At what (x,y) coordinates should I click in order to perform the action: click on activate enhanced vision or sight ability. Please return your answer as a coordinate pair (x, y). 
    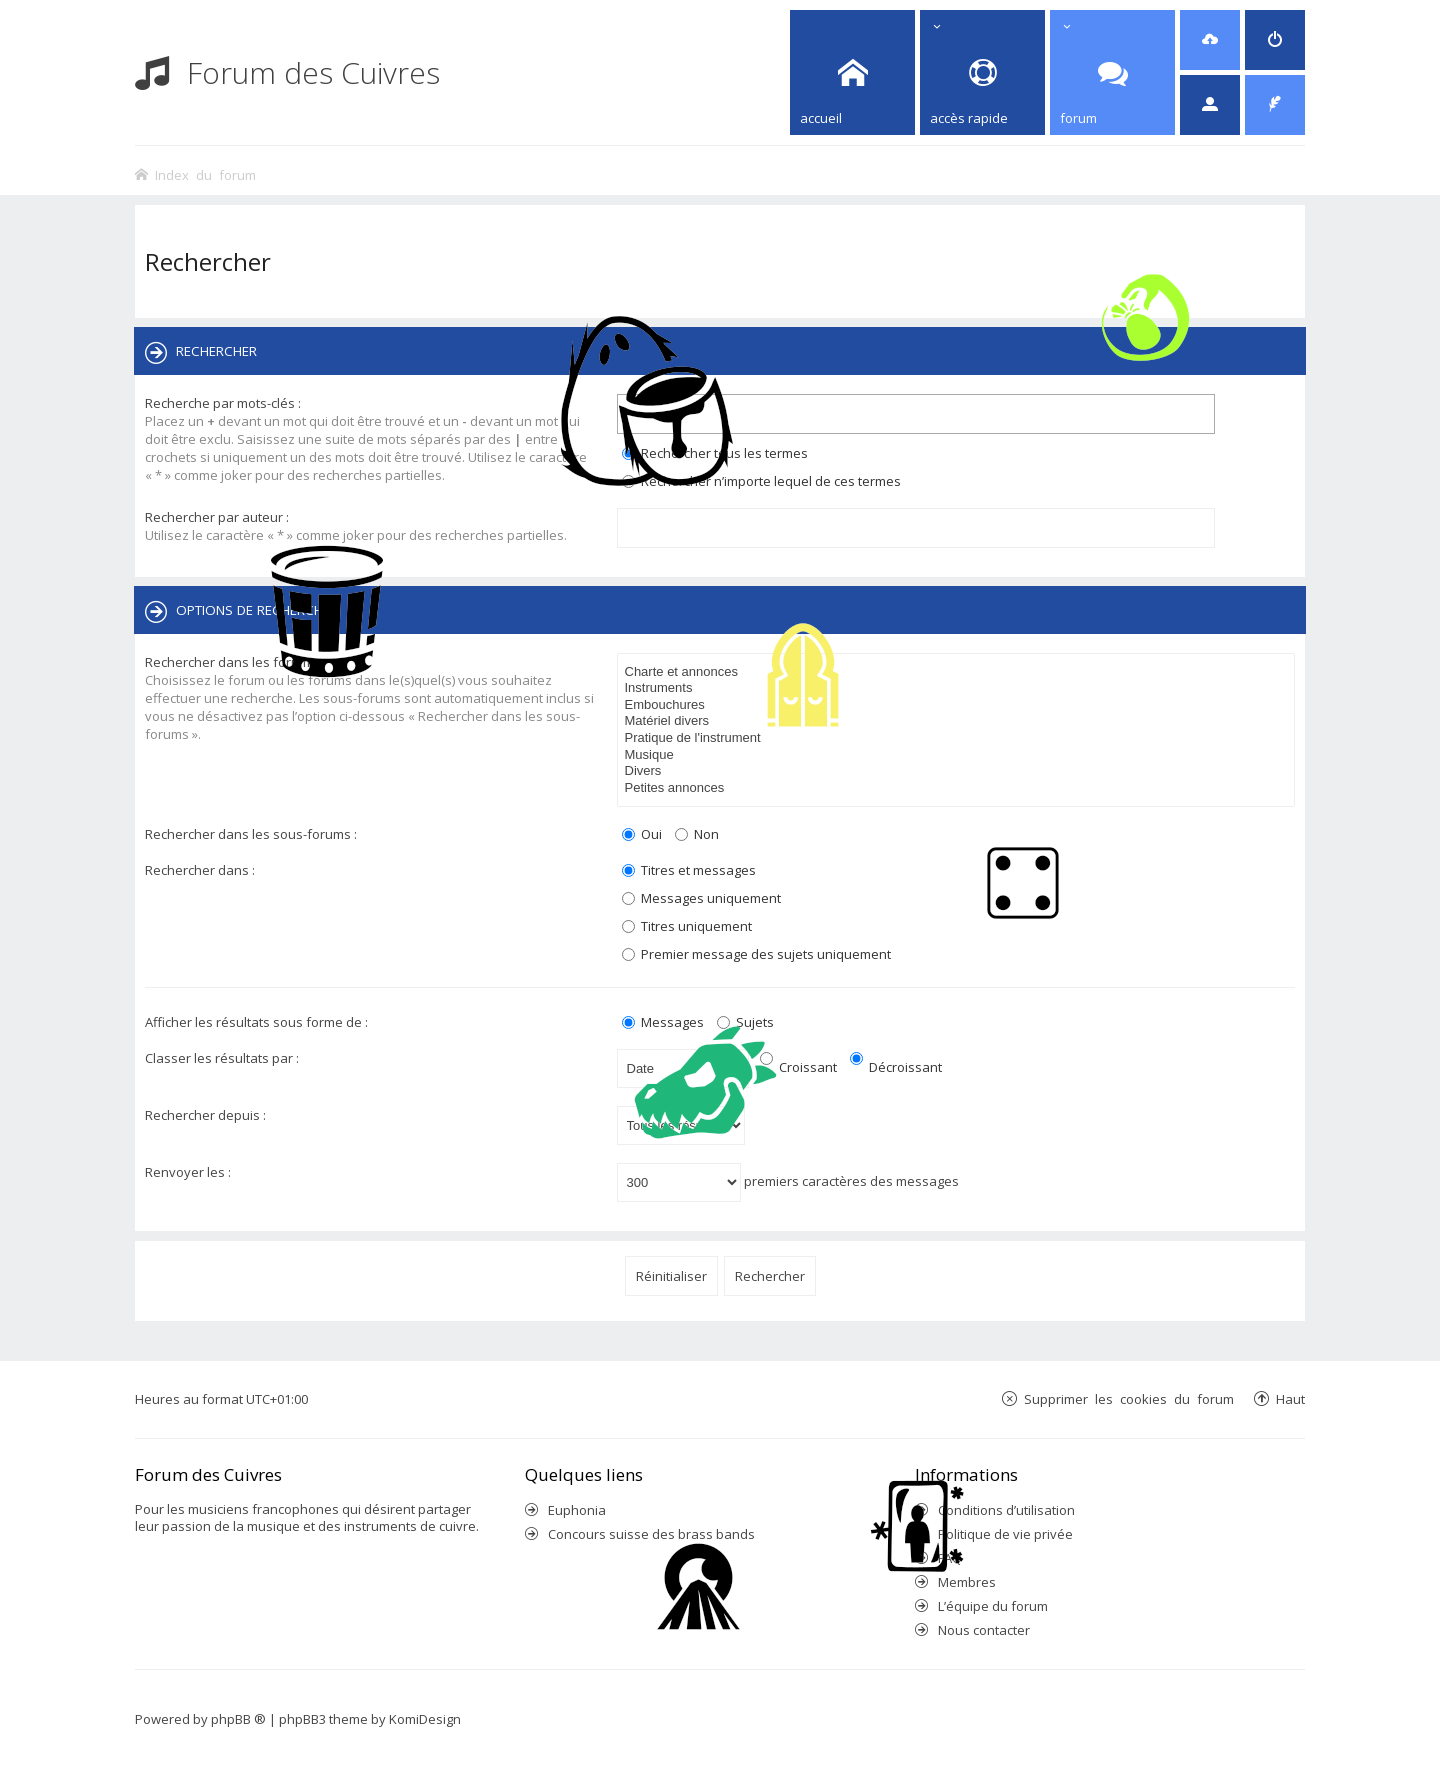
    Looking at the image, I should click on (698, 1586).